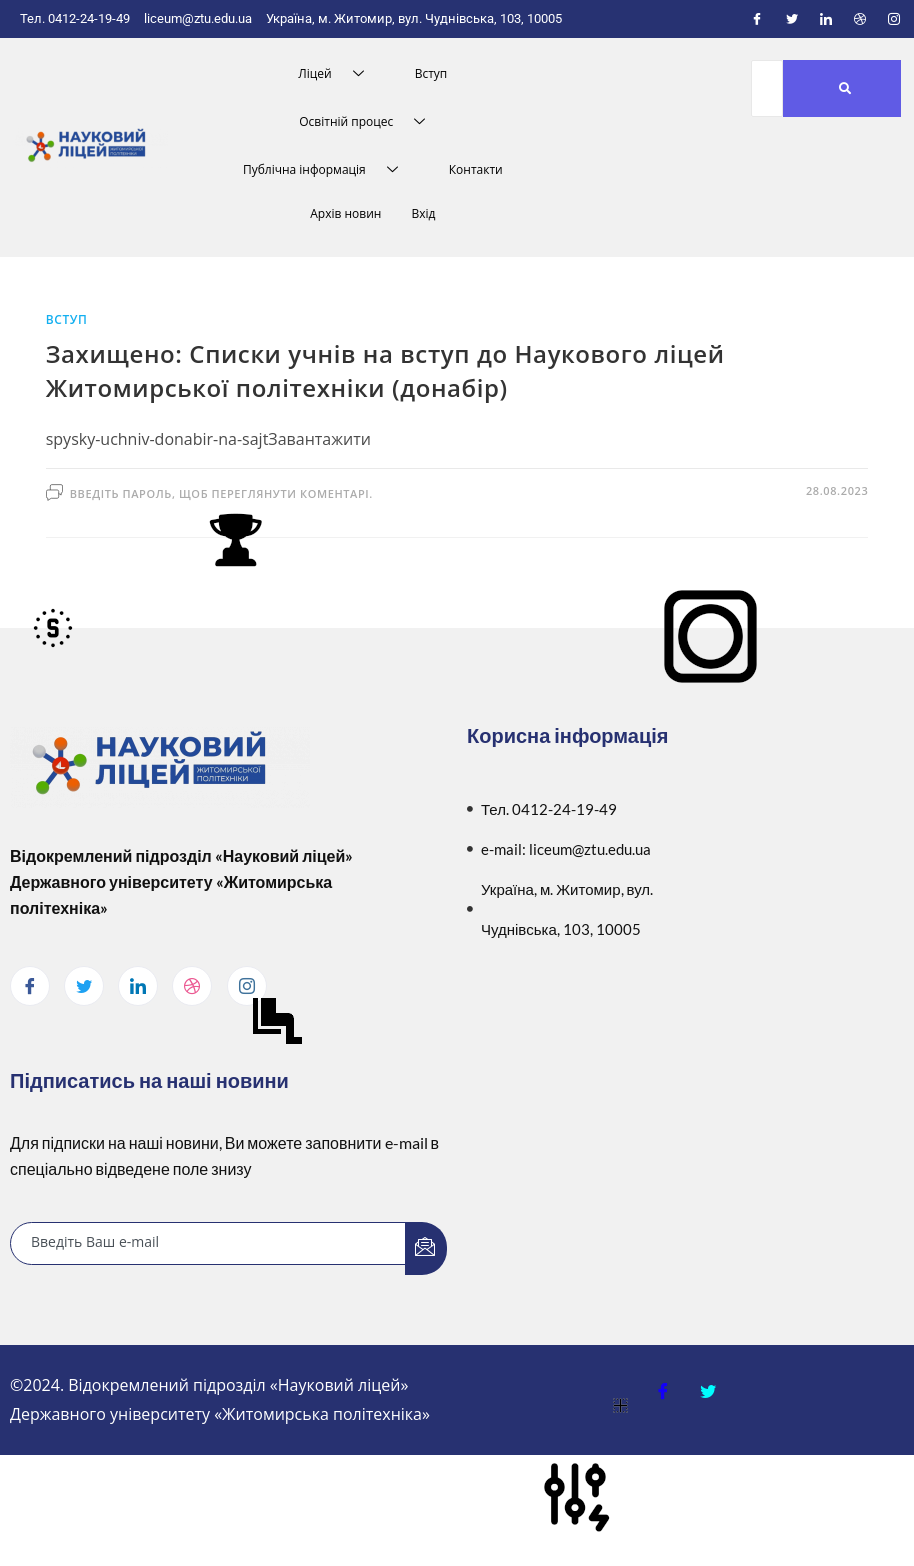  What do you see at coordinates (710, 636) in the screenshot?
I see `tumble dry laundry care instruction` at bounding box center [710, 636].